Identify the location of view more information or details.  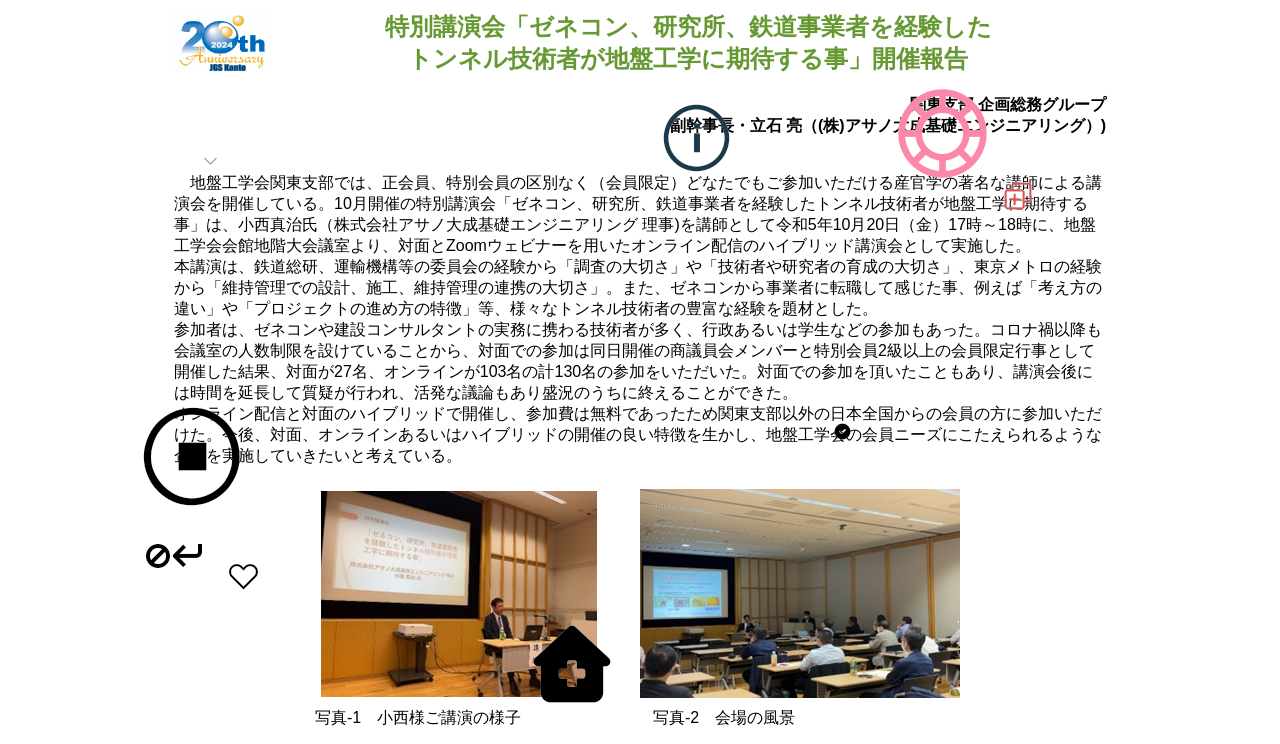
(697, 138).